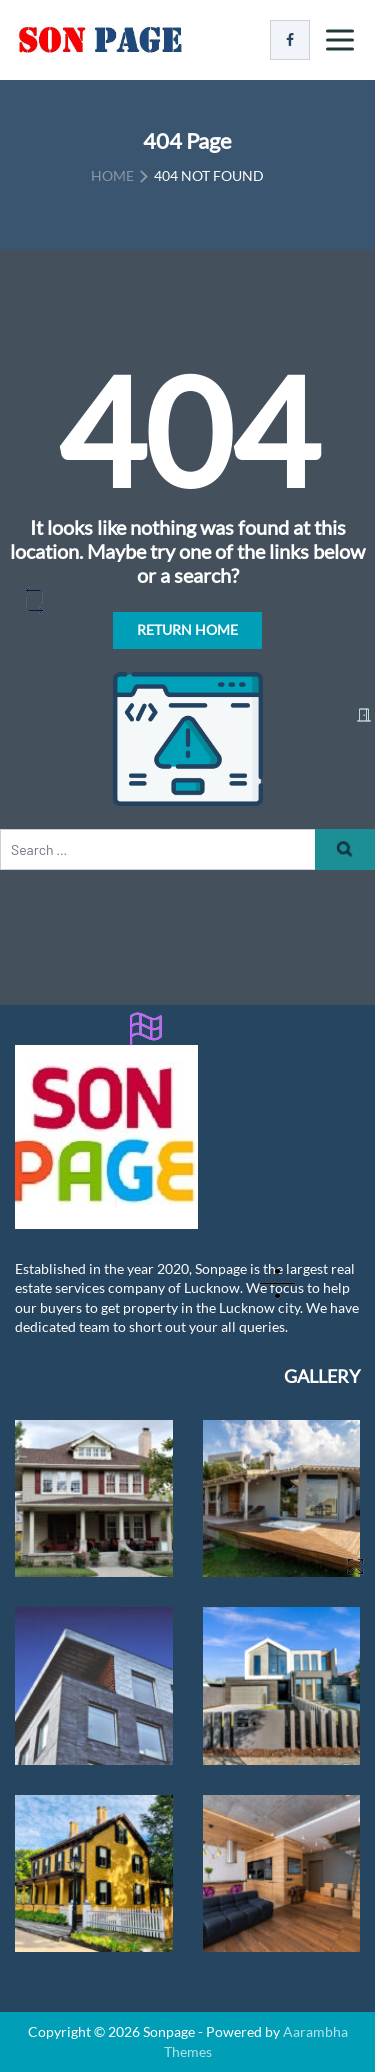  What do you see at coordinates (364, 715) in the screenshot?
I see `log out or exit the application` at bounding box center [364, 715].